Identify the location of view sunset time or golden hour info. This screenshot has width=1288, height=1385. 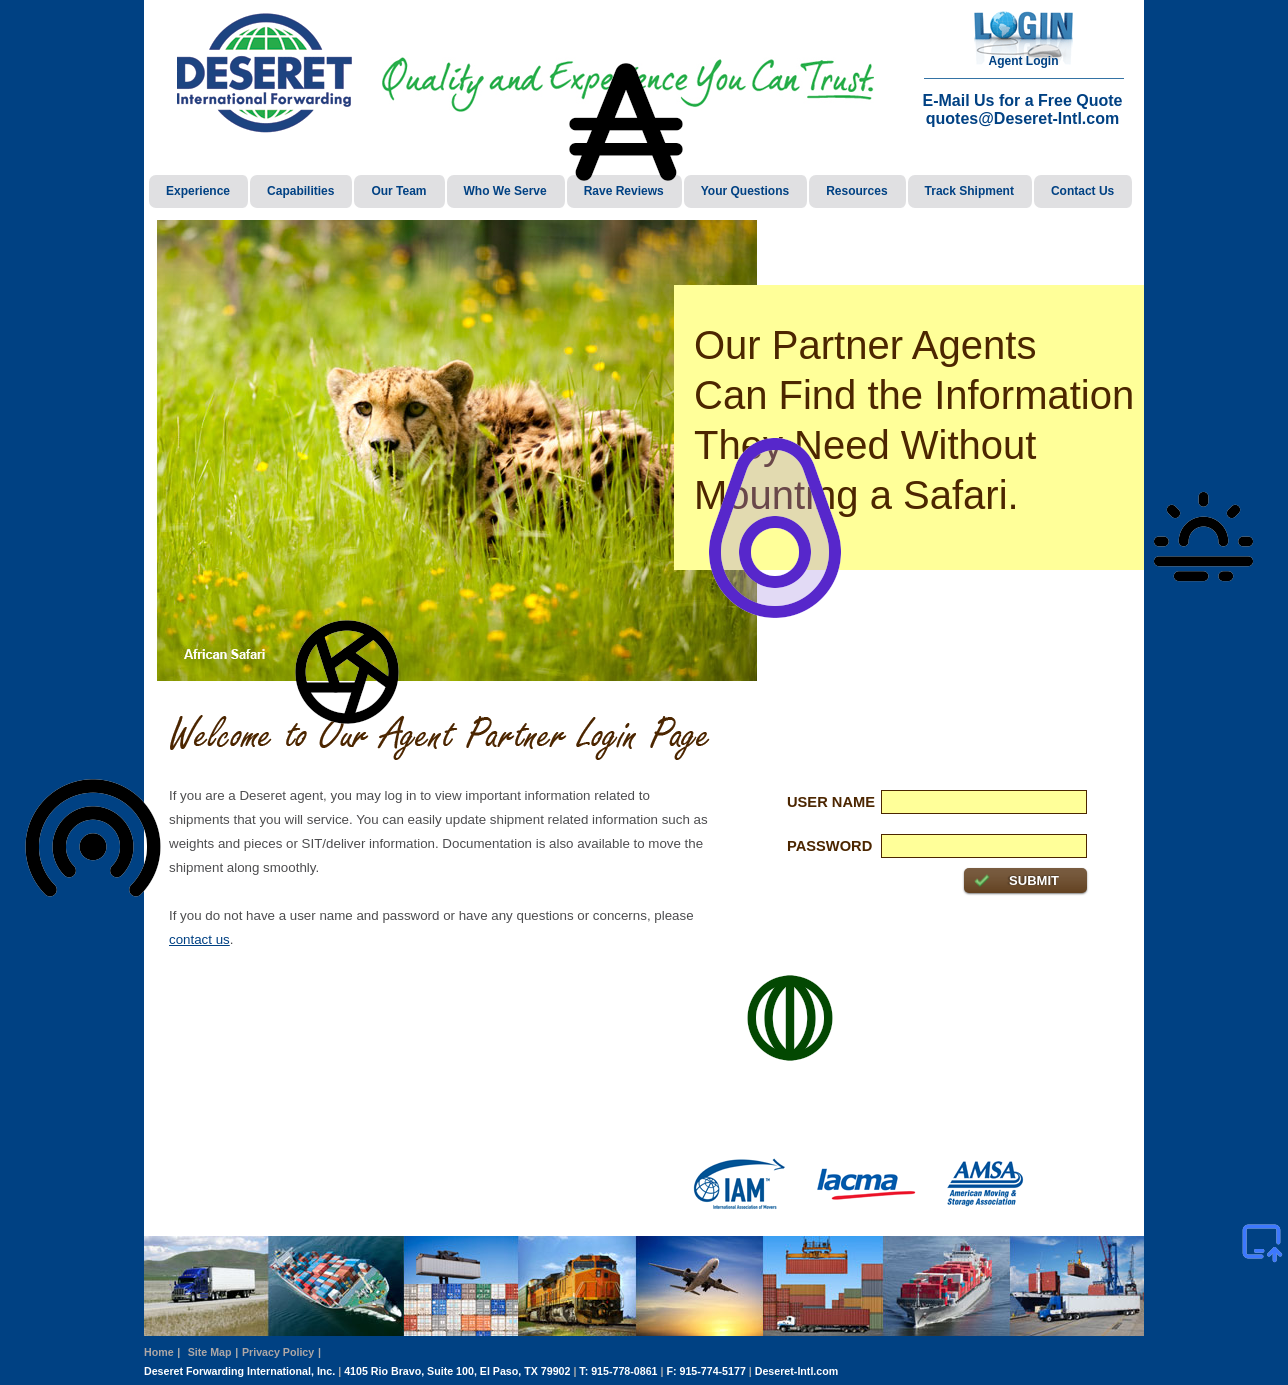
(1203, 536).